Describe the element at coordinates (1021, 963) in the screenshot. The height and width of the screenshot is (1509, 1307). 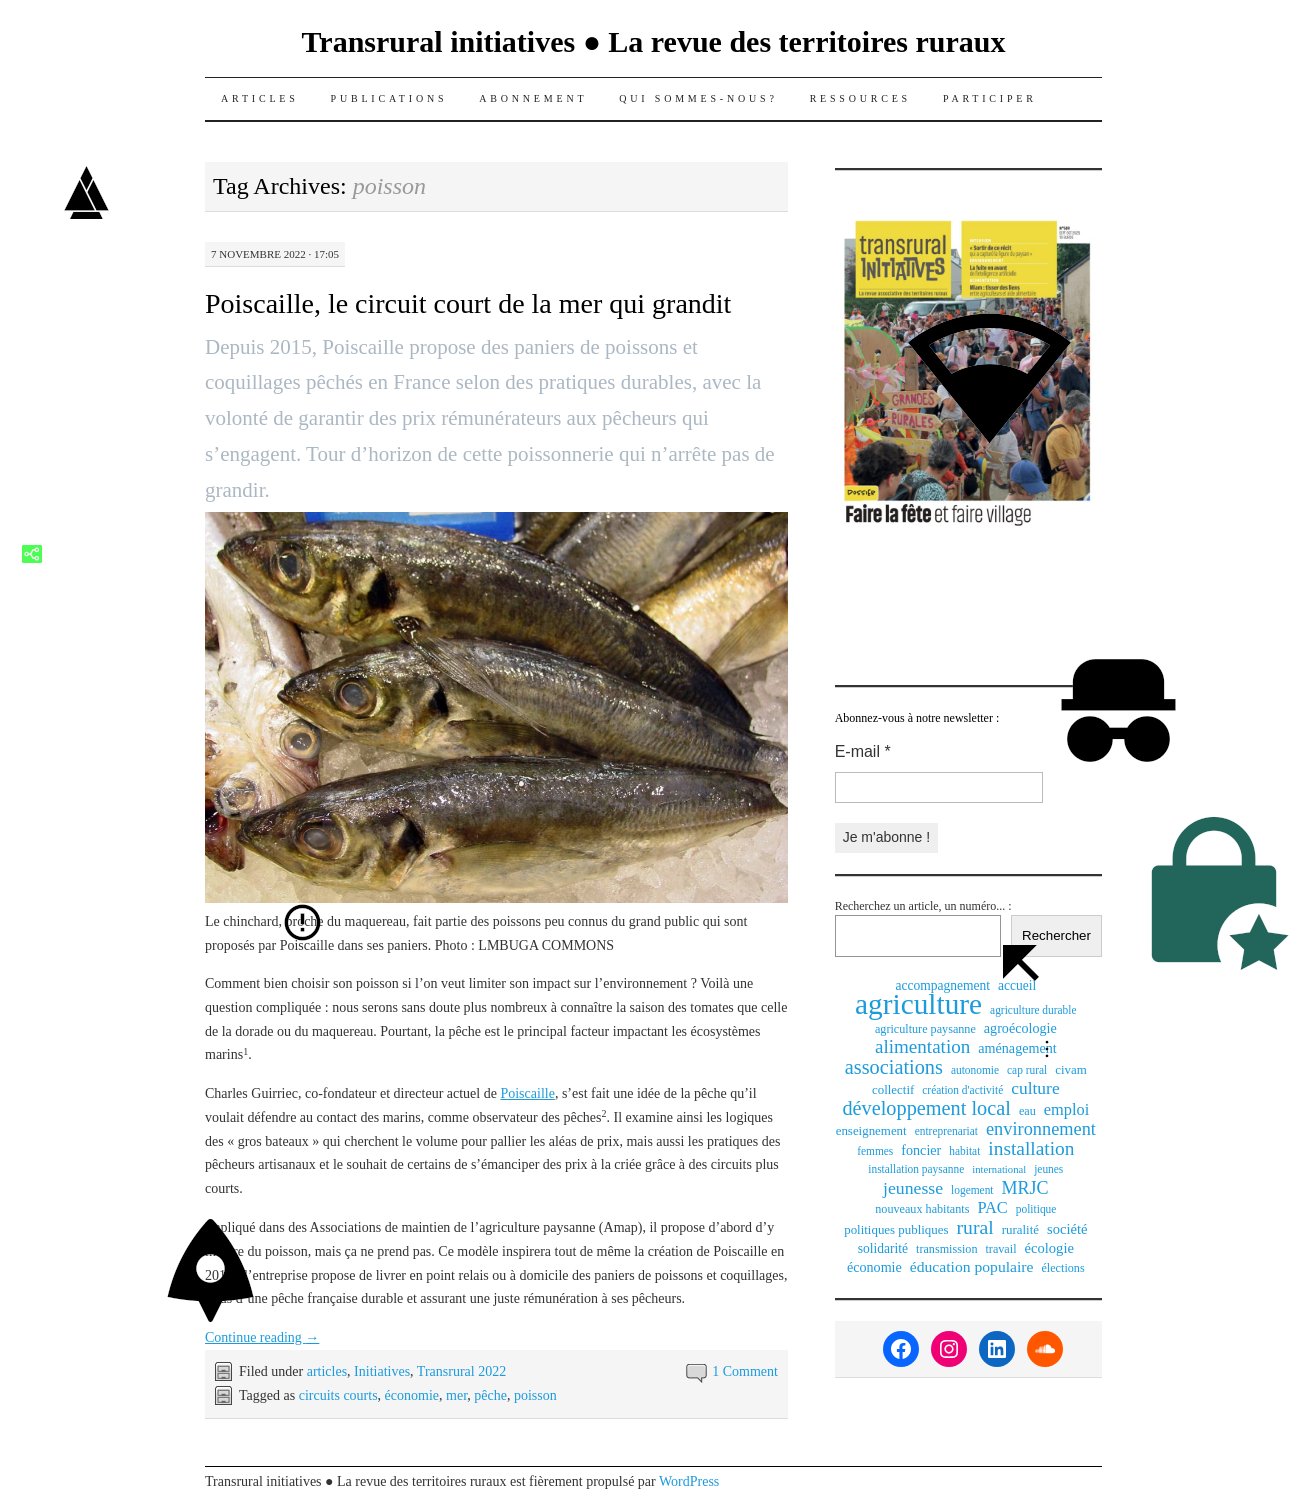
I see `navigate back and up in hierarchy` at that location.